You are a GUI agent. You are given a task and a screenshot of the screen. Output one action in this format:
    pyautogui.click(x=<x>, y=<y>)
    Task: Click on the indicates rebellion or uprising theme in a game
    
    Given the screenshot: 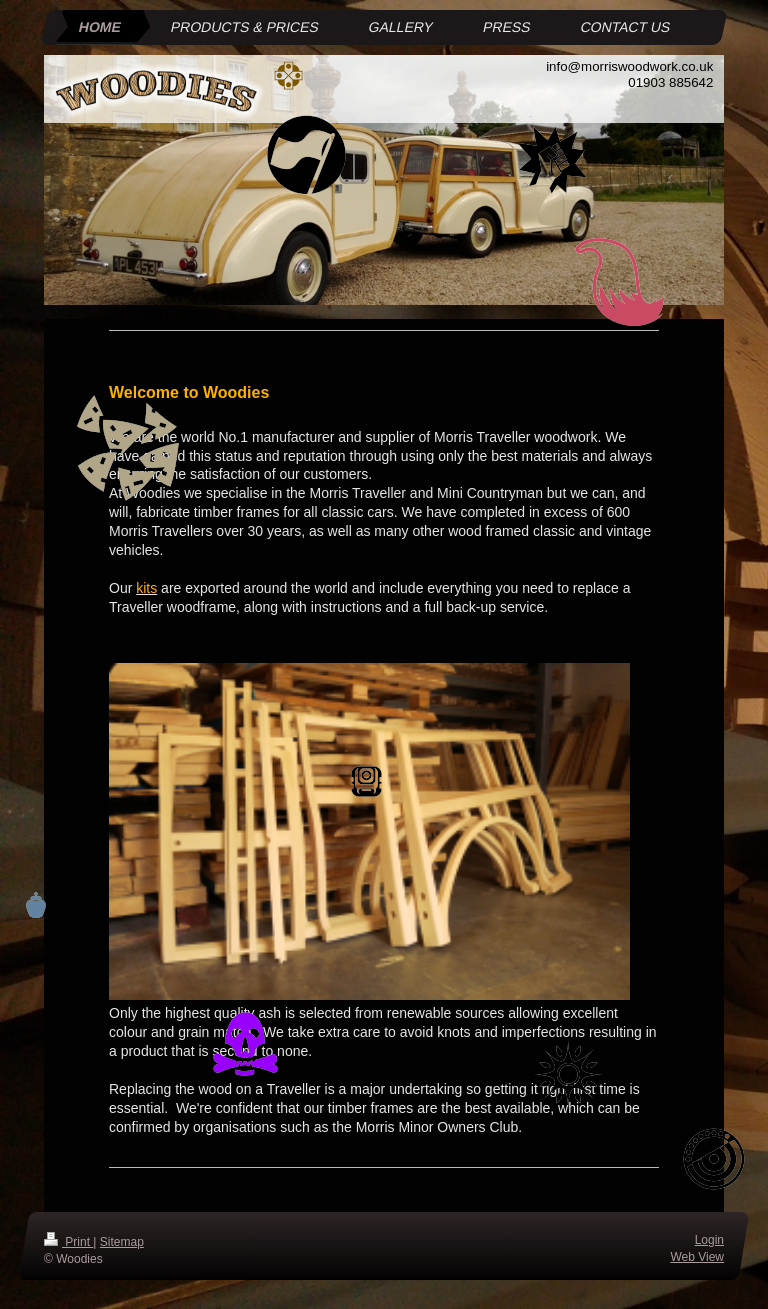 What is the action you would take?
    pyautogui.click(x=552, y=160)
    